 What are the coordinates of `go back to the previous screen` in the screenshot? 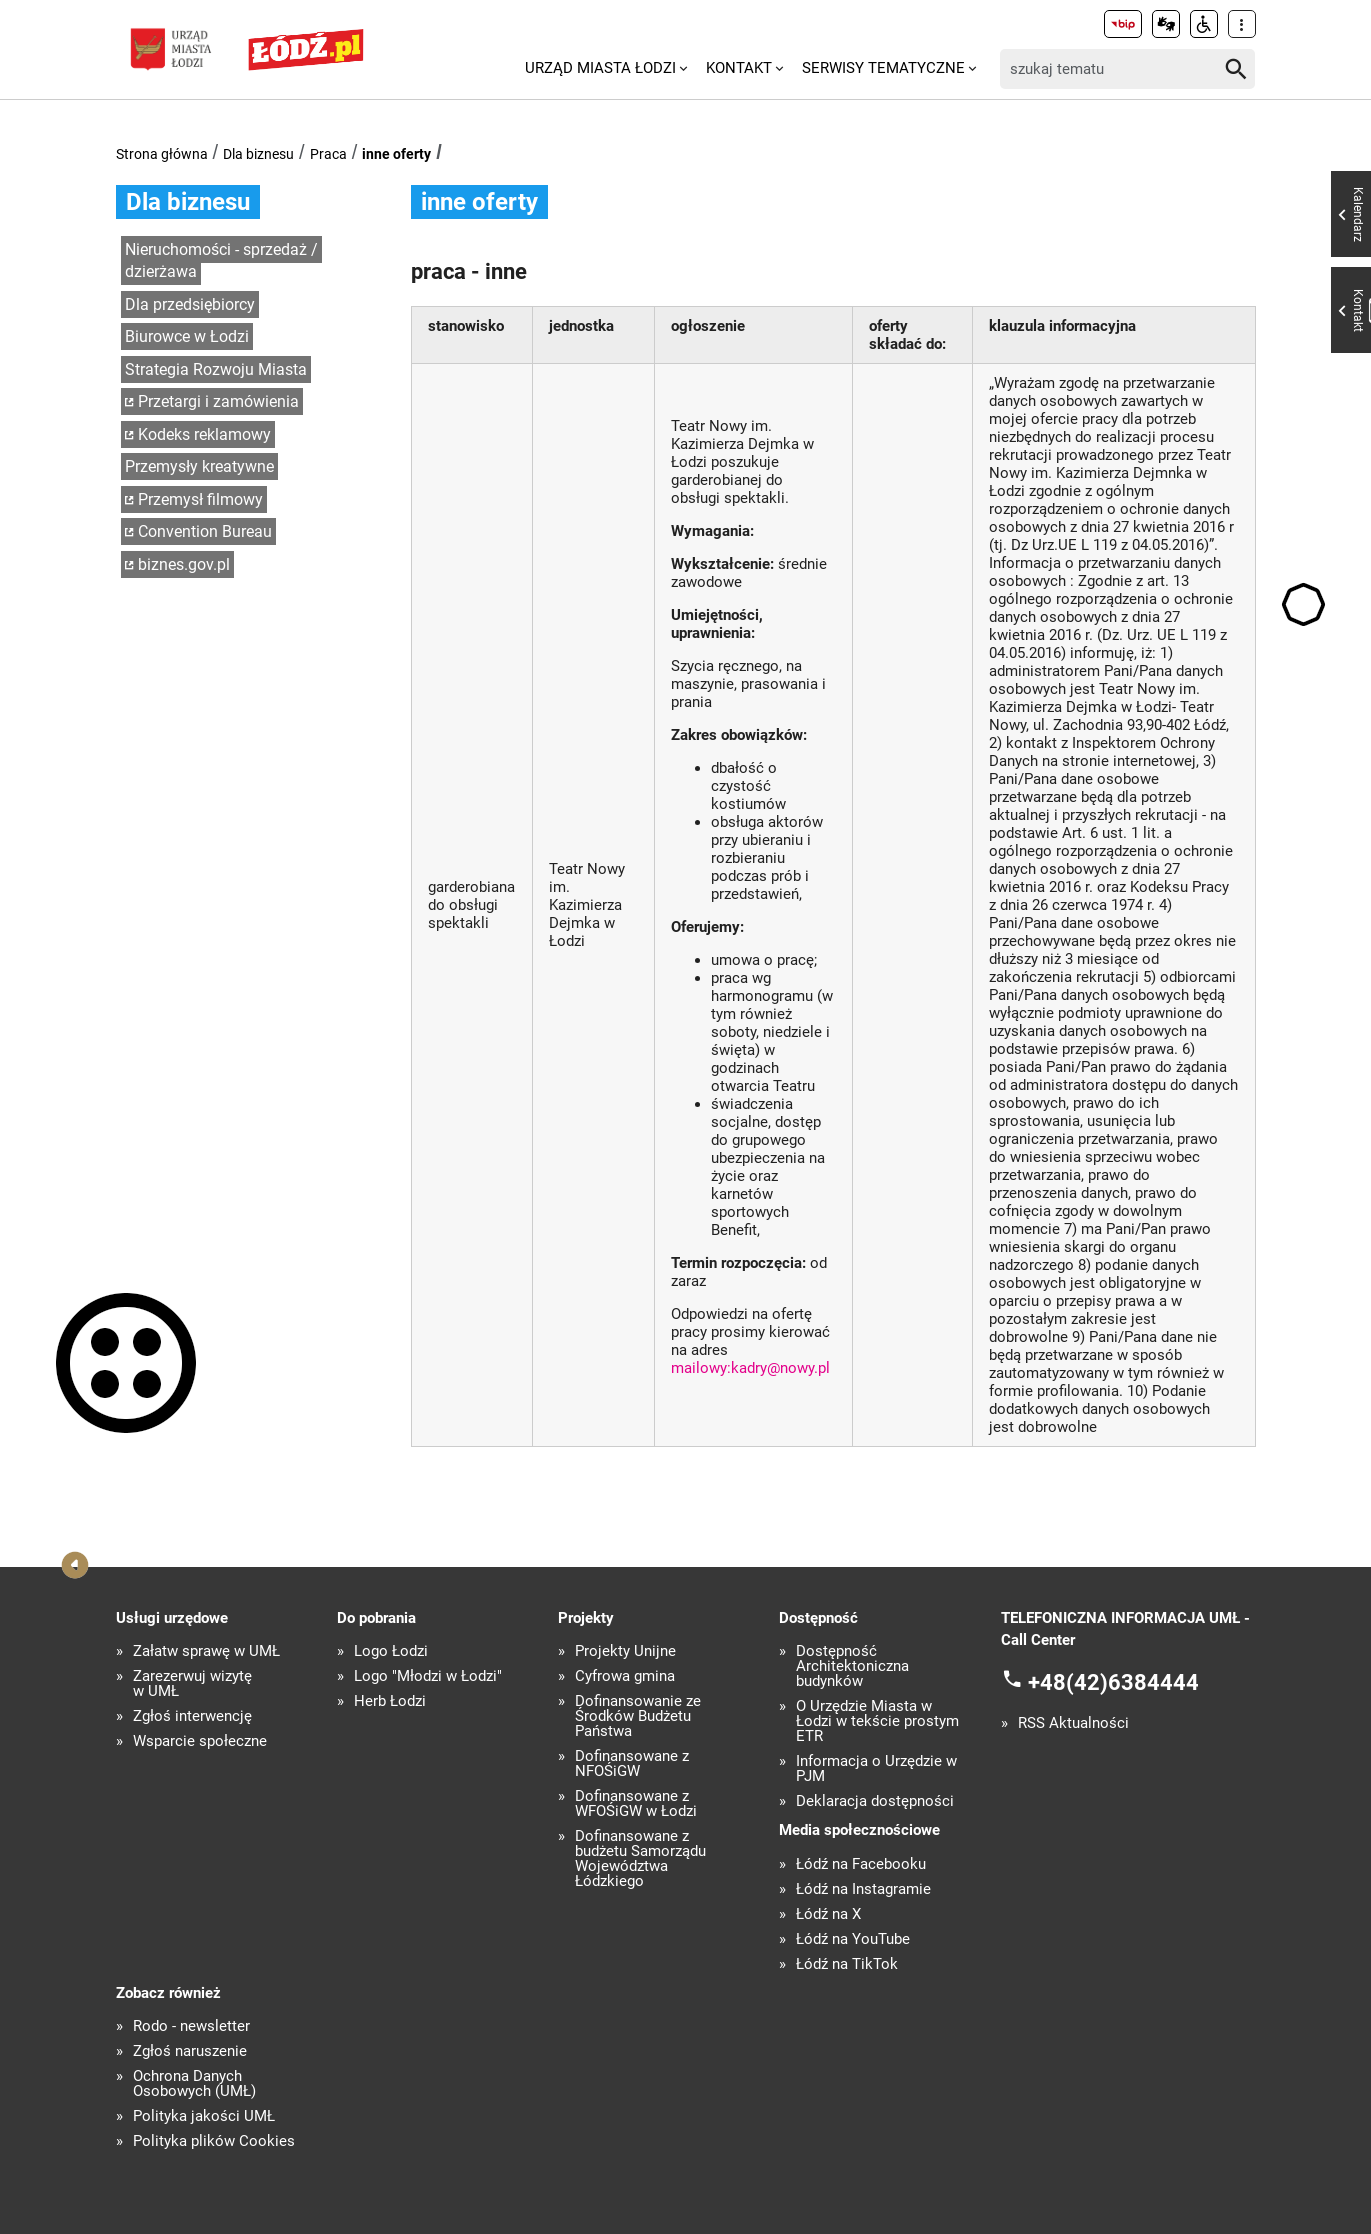 It's located at (75, 1565).